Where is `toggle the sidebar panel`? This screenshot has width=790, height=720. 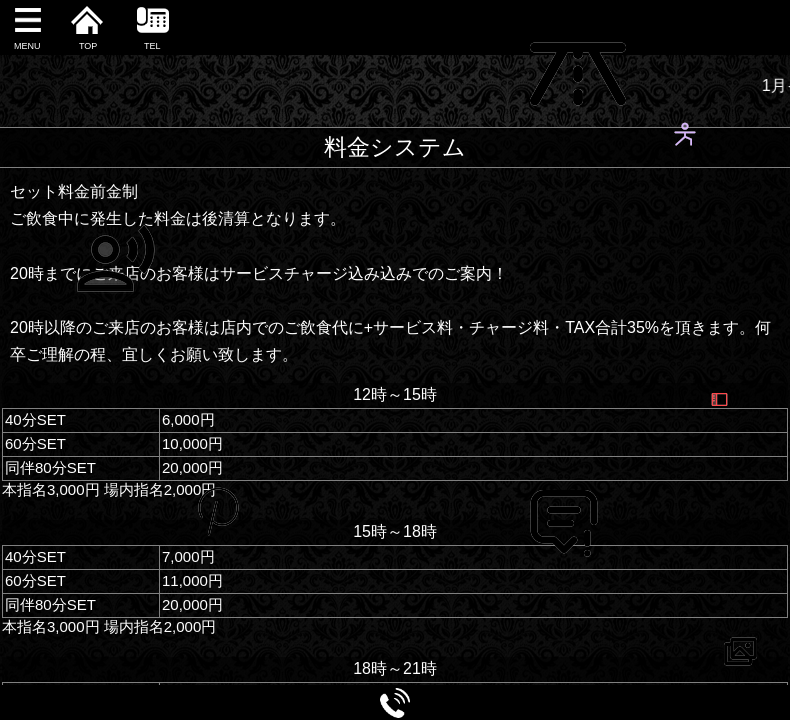
toggle the sidebar panel is located at coordinates (719, 399).